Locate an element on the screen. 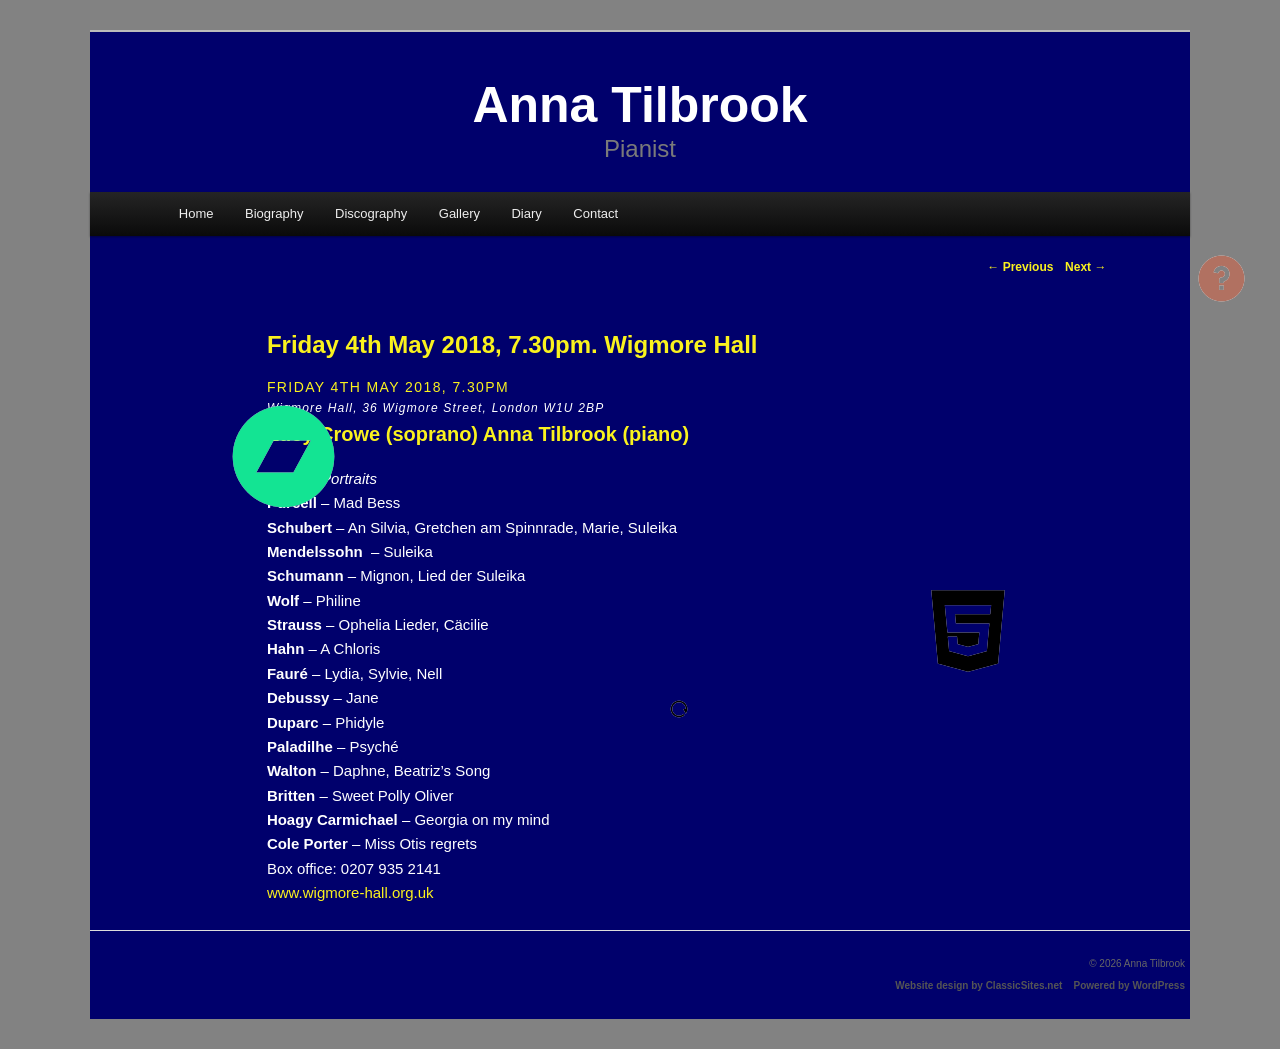 This screenshot has width=1280, height=1049. restart the device is located at coordinates (679, 709).